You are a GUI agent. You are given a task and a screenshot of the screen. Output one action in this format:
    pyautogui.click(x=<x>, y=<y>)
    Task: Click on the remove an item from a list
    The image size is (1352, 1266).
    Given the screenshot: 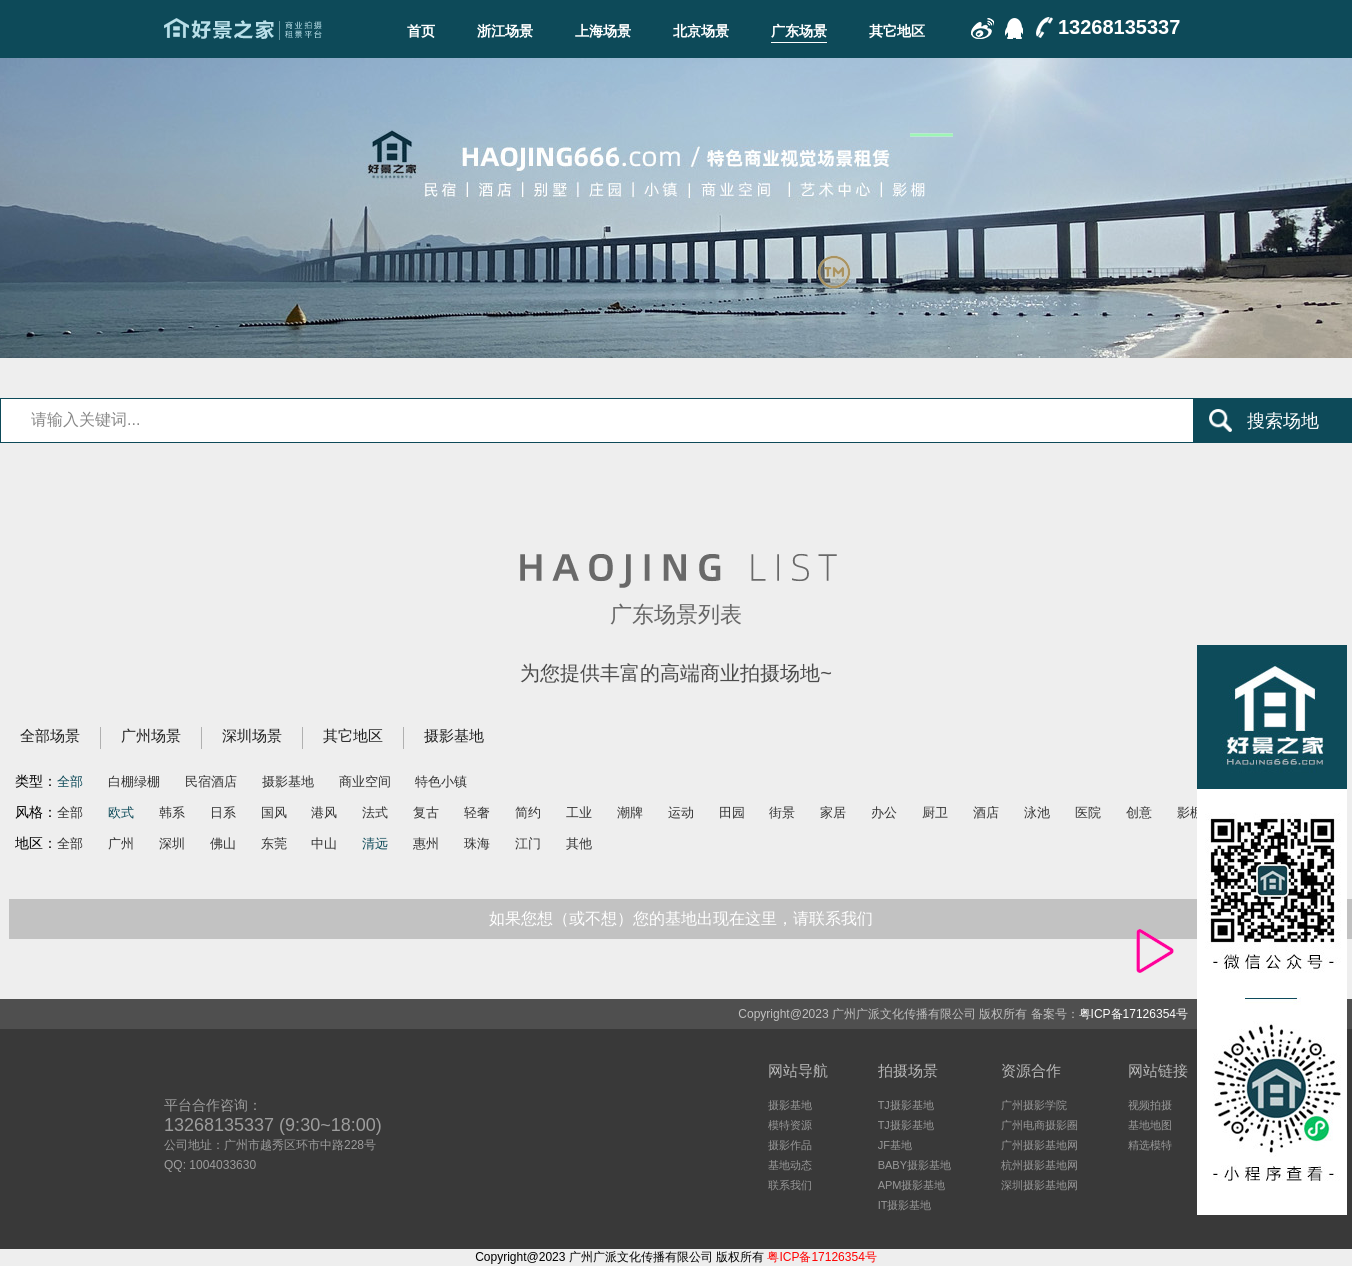 What is the action you would take?
    pyautogui.click(x=931, y=136)
    